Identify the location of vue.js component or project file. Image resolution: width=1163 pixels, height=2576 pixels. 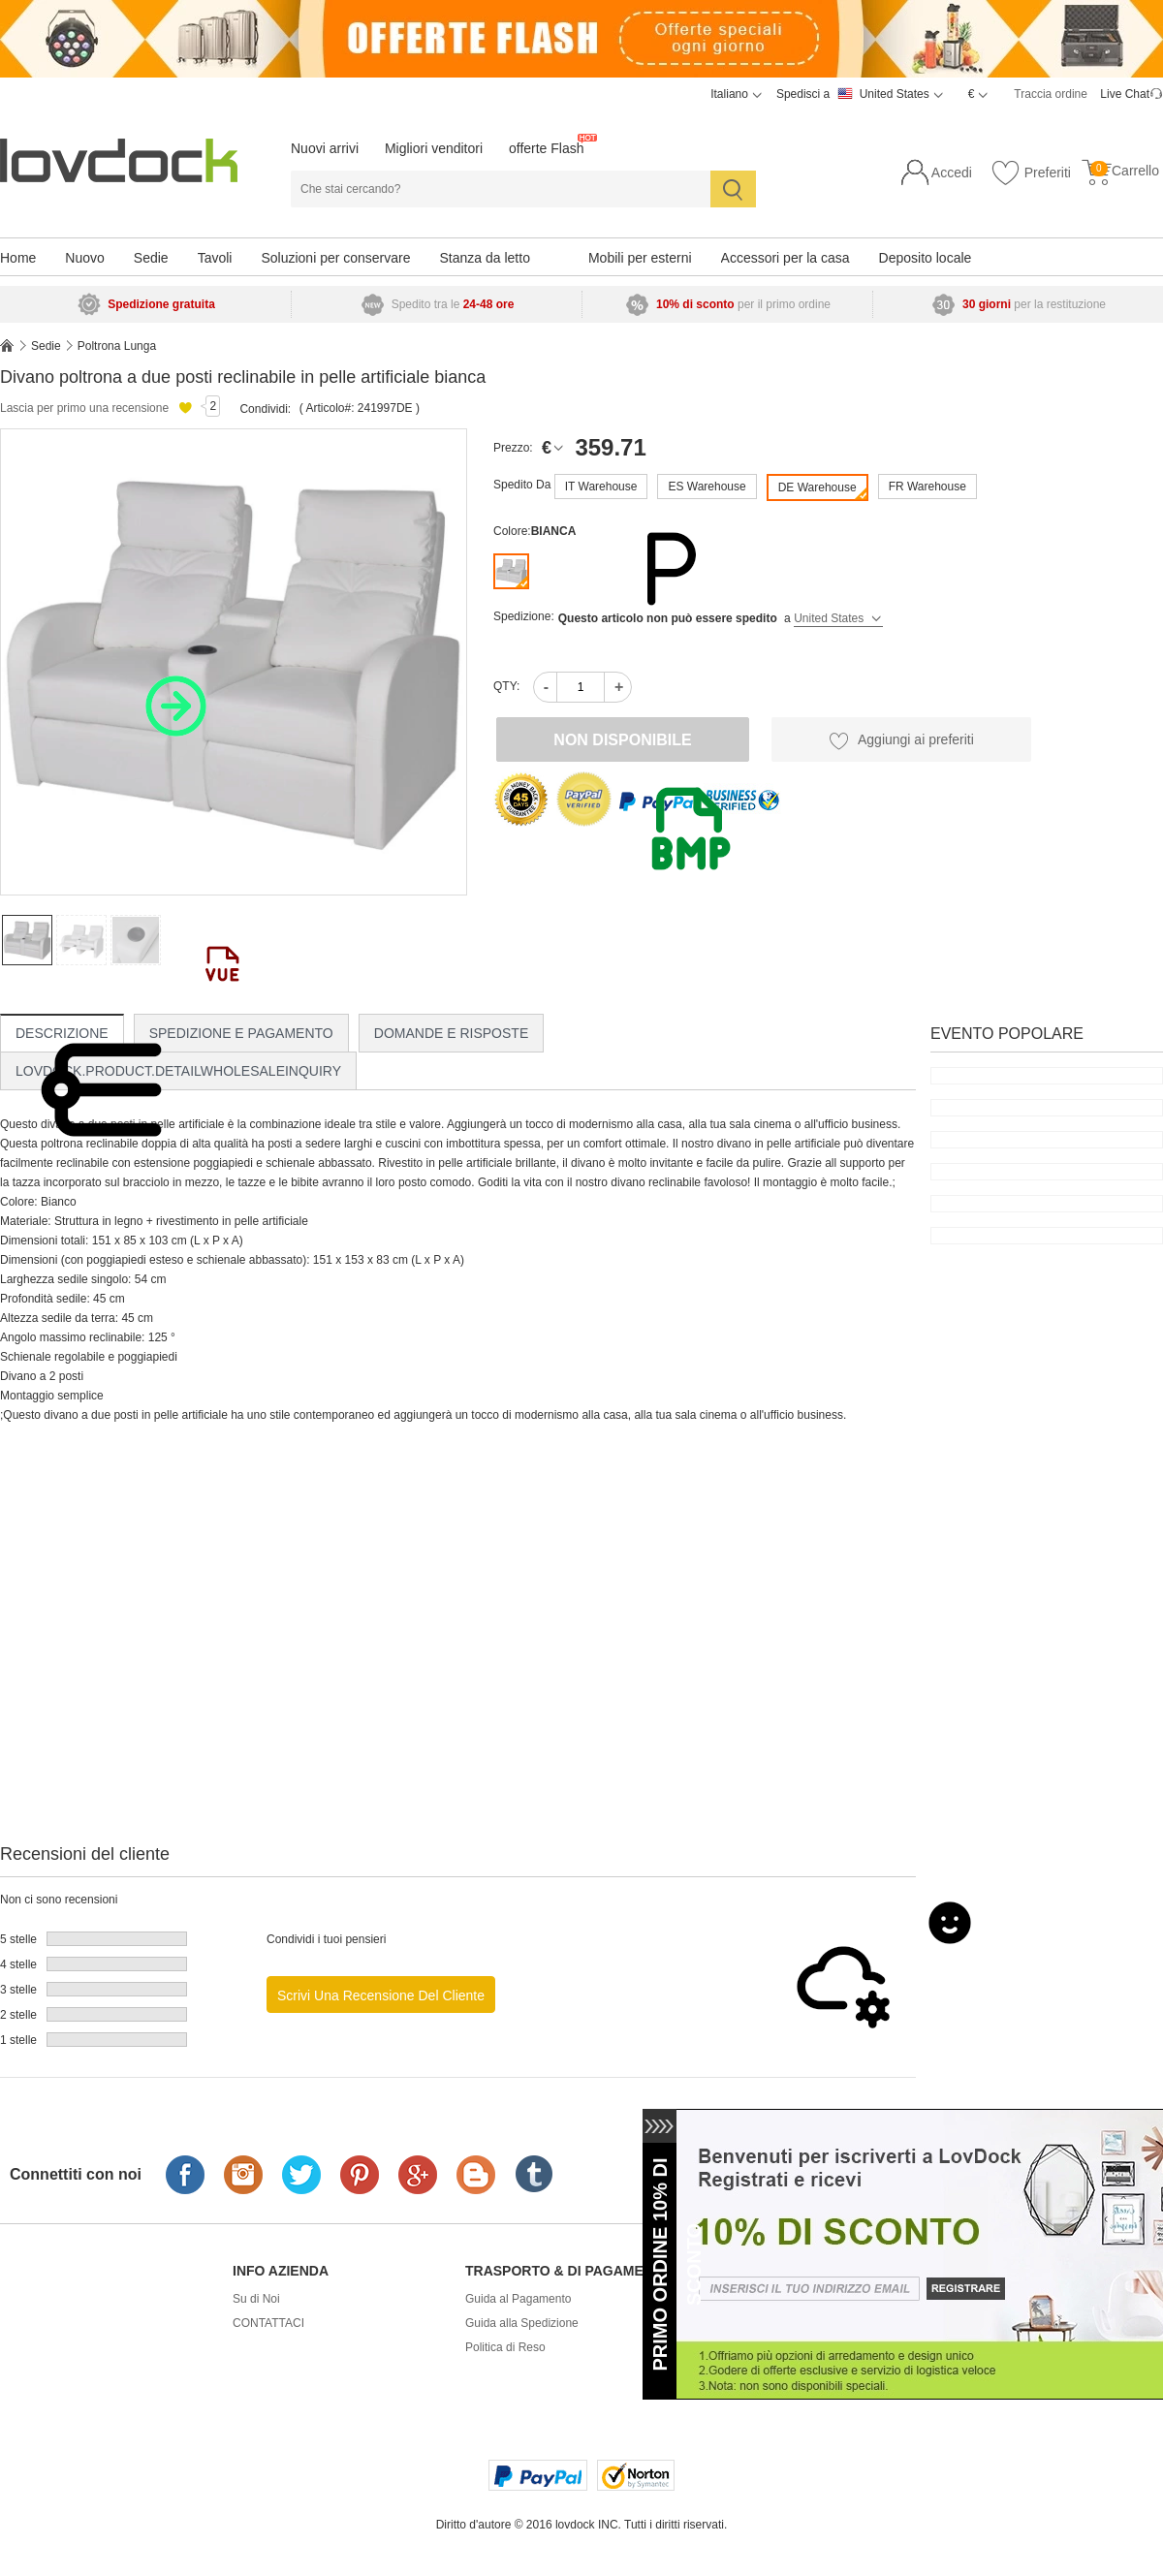
(223, 965).